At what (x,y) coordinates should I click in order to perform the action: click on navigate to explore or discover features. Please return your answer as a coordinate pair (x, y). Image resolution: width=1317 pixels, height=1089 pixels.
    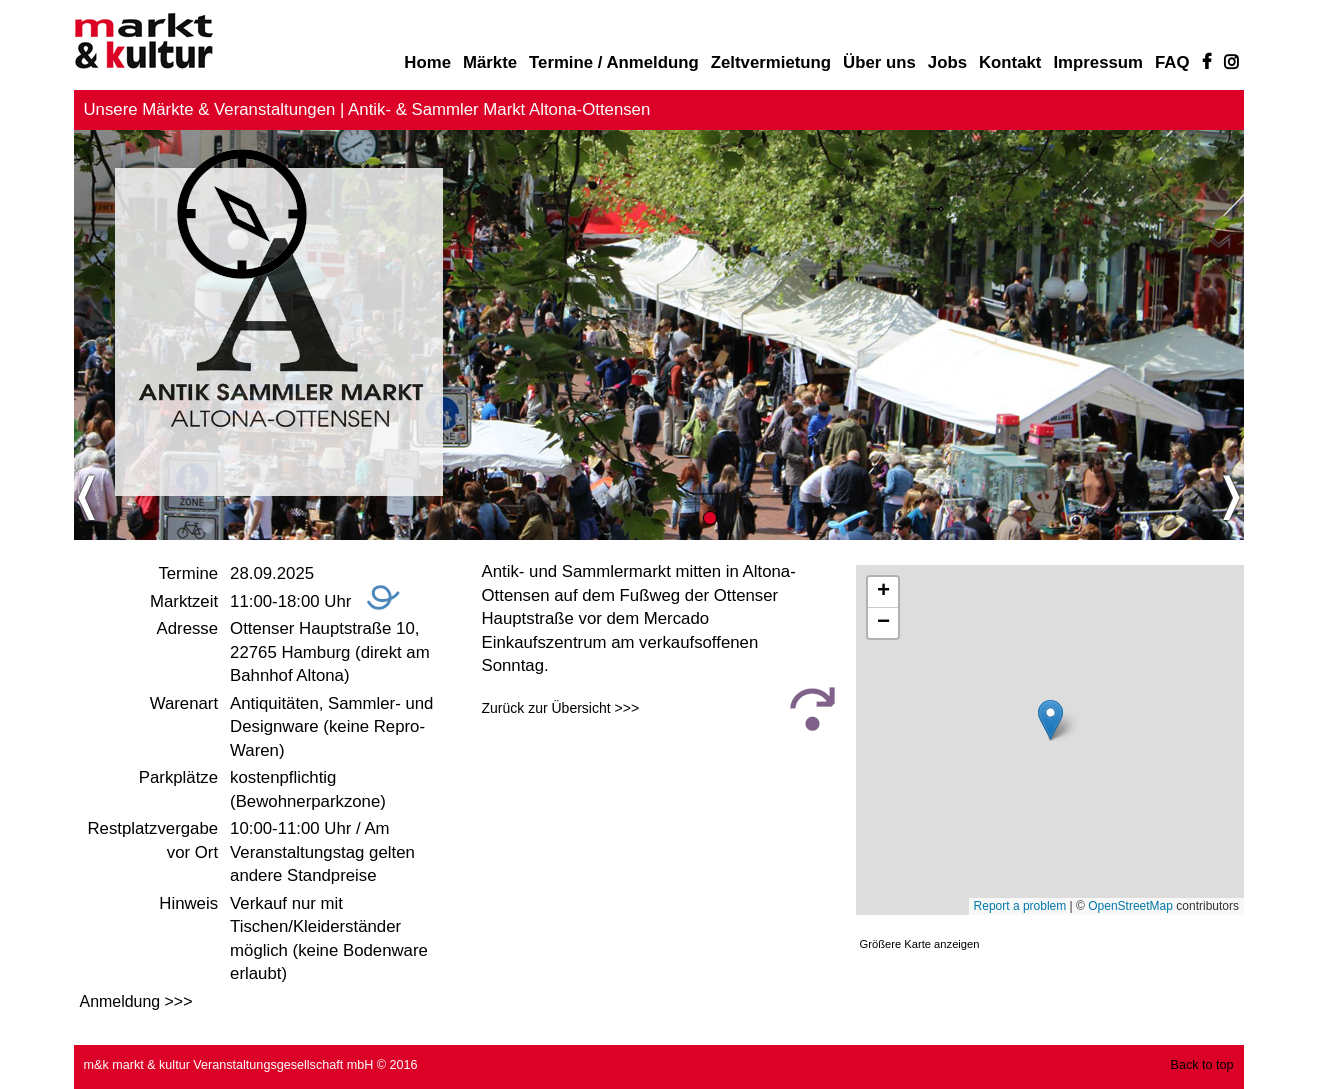
    Looking at the image, I should click on (242, 214).